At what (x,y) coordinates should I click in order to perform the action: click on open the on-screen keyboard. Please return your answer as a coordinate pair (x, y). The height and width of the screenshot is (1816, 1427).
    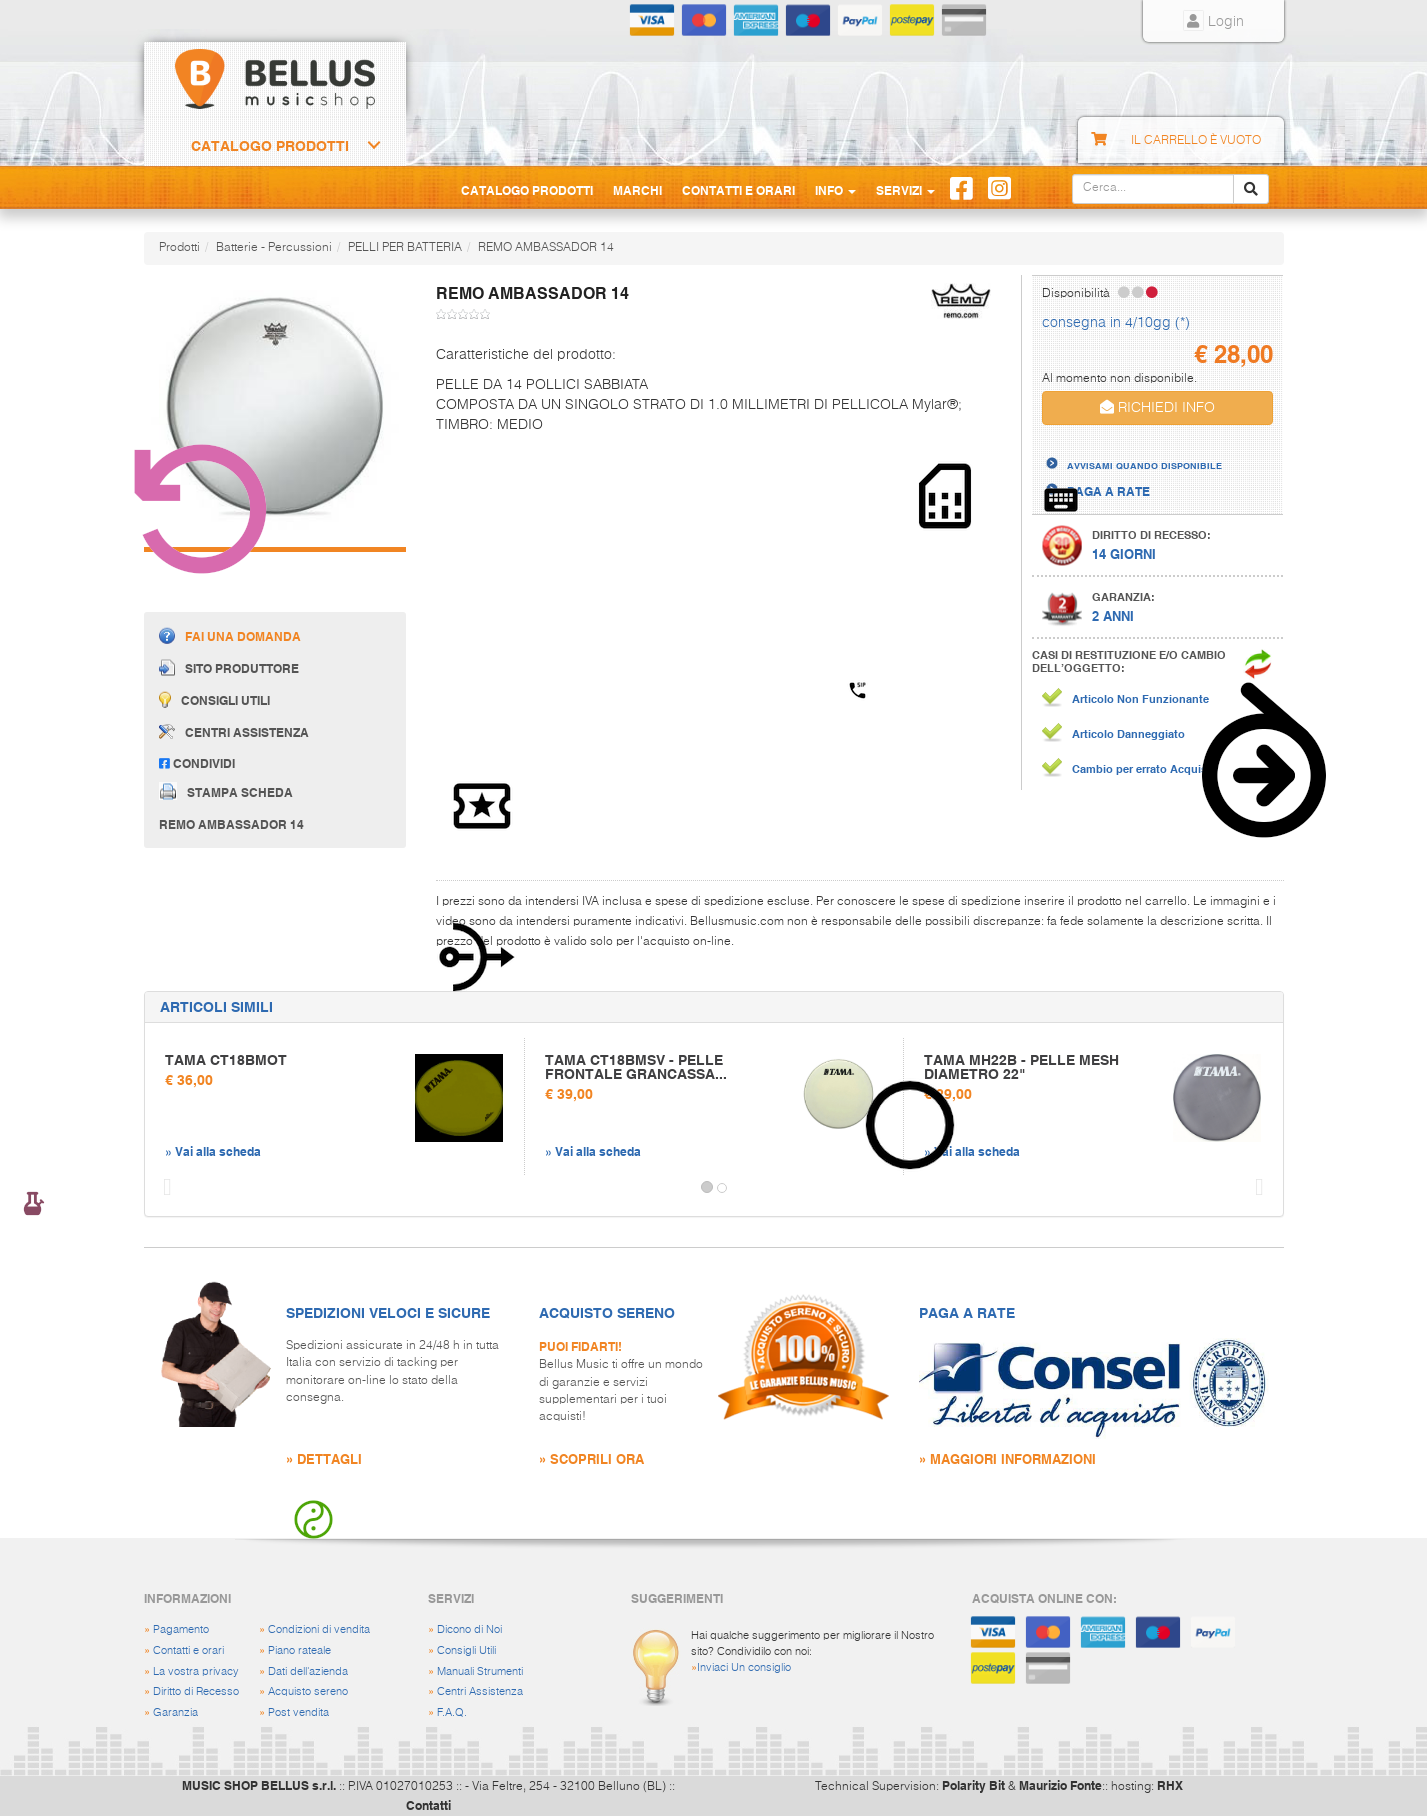
    Looking at the image, I should click on (1061, 500).